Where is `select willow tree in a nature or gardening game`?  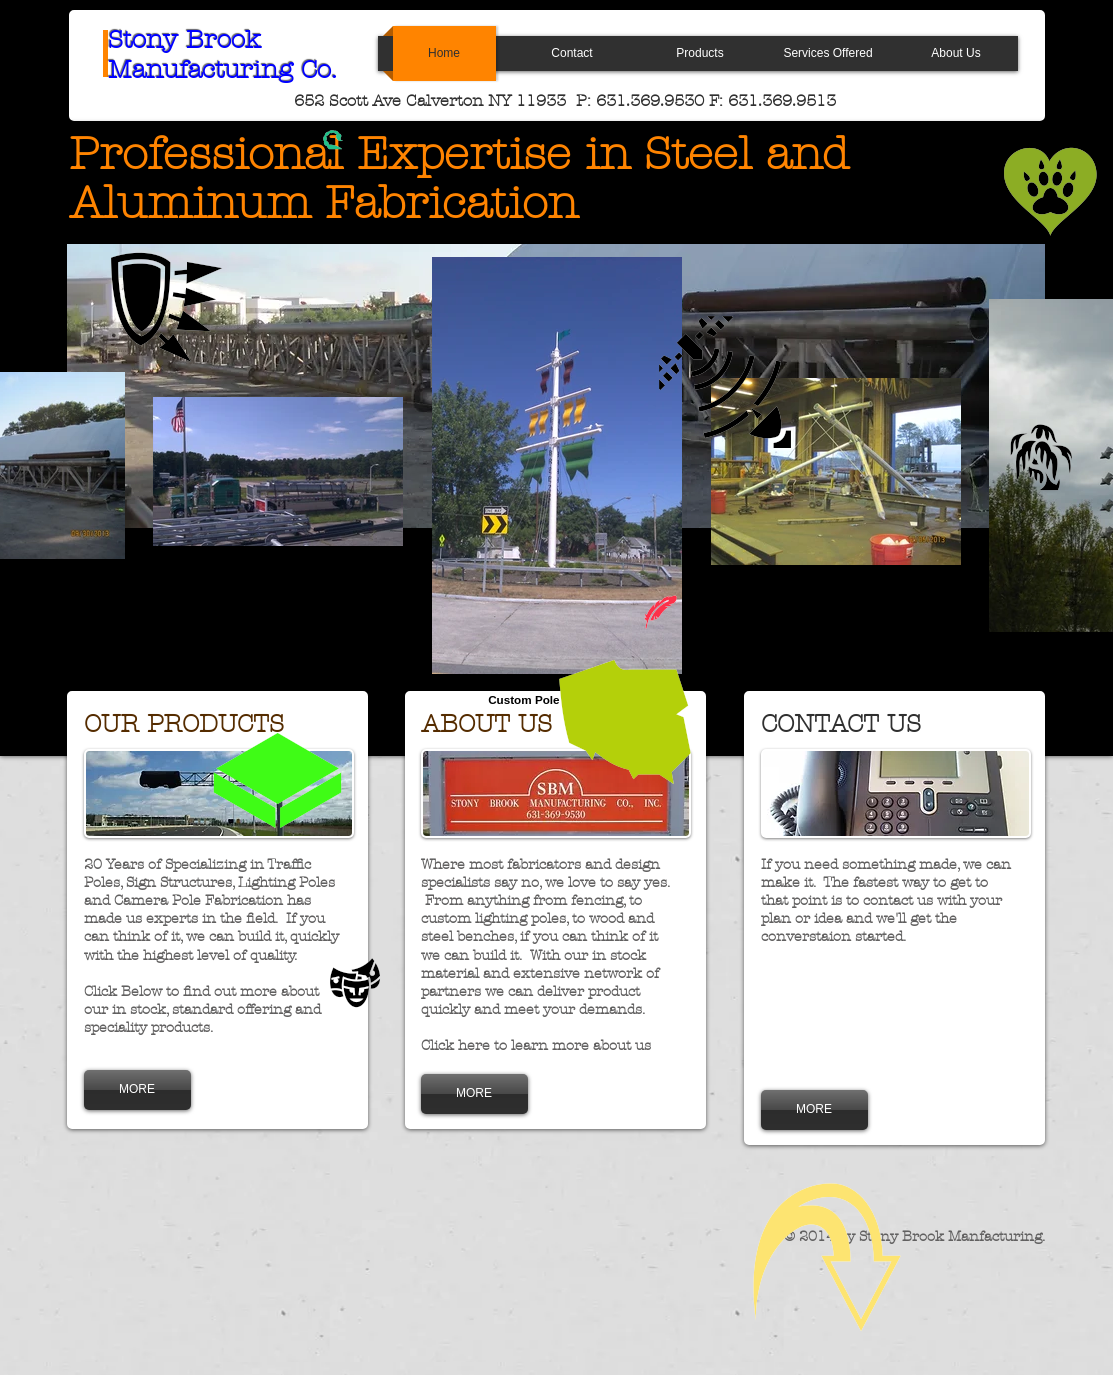 select willow tree in a nature or gardening game is located at coordinates (1039, 457).